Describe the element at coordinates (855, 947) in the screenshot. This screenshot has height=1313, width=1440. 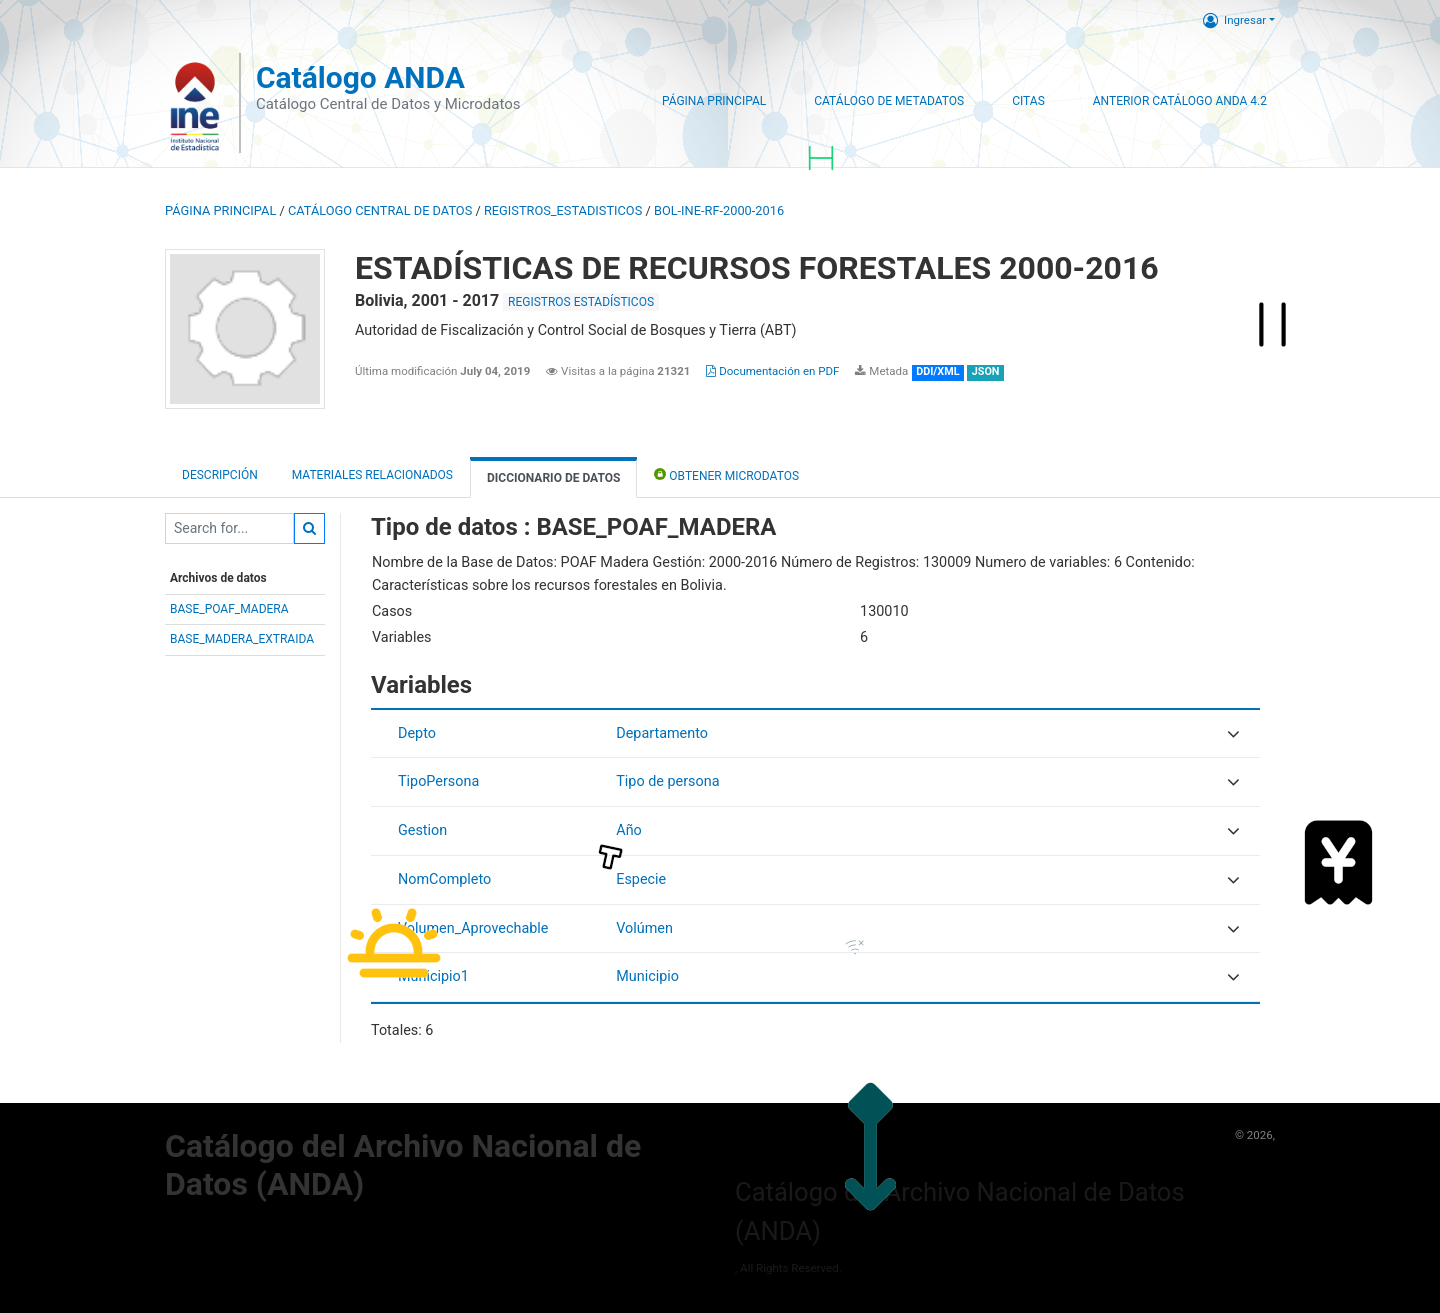
I see `indicates no wifi connection available` at that location.